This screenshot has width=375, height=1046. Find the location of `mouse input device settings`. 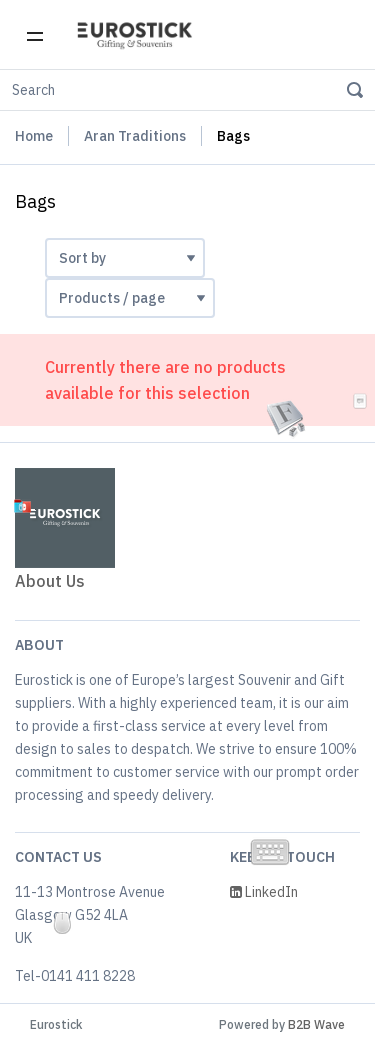

mouse input device settings is located at coordinates (62, 923).